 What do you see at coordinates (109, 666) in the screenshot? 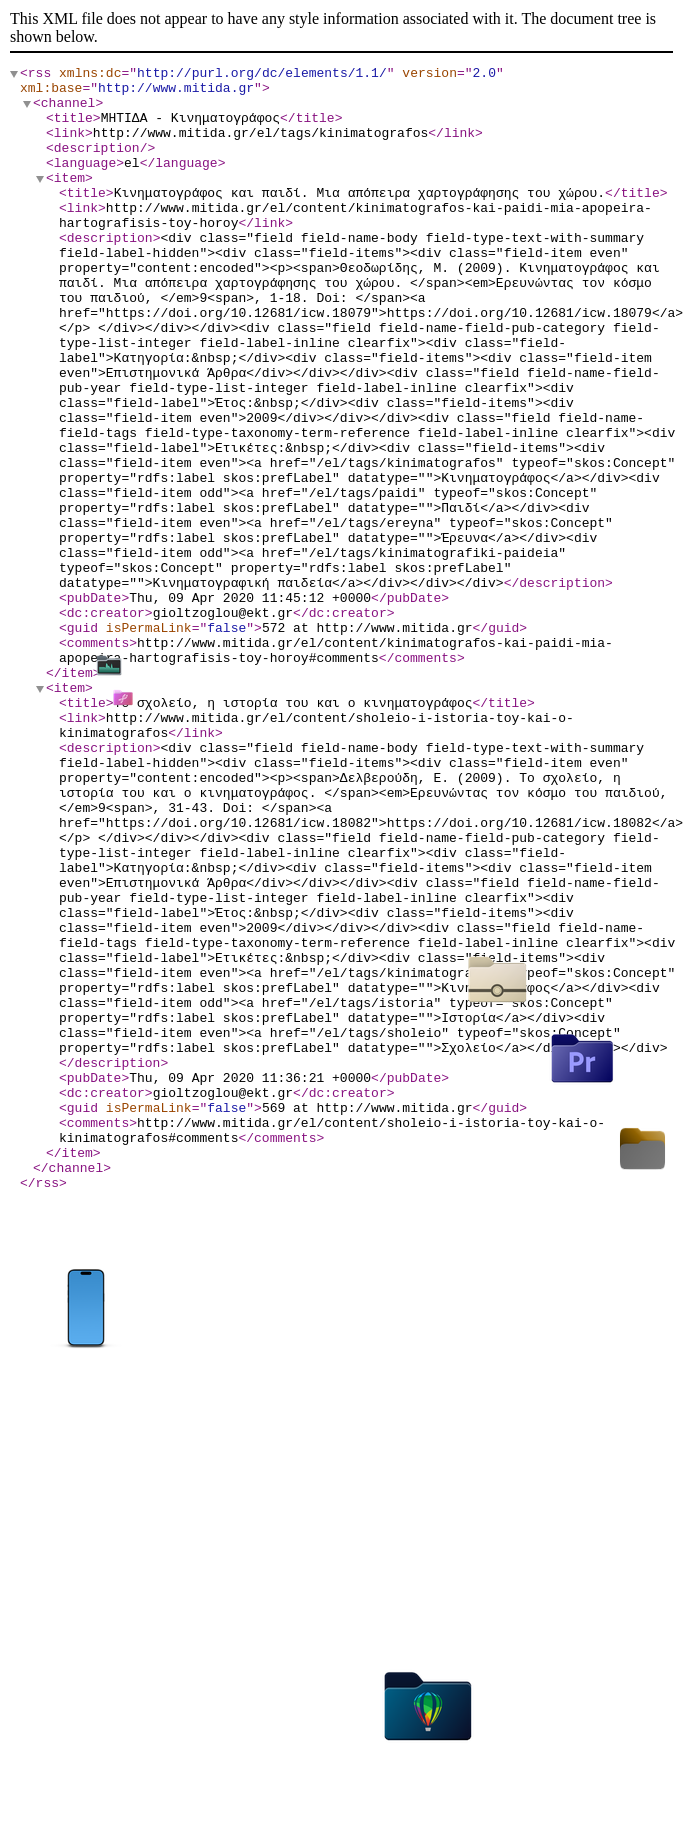
I see `open system monitoring files` at bounding box center [109, 666].